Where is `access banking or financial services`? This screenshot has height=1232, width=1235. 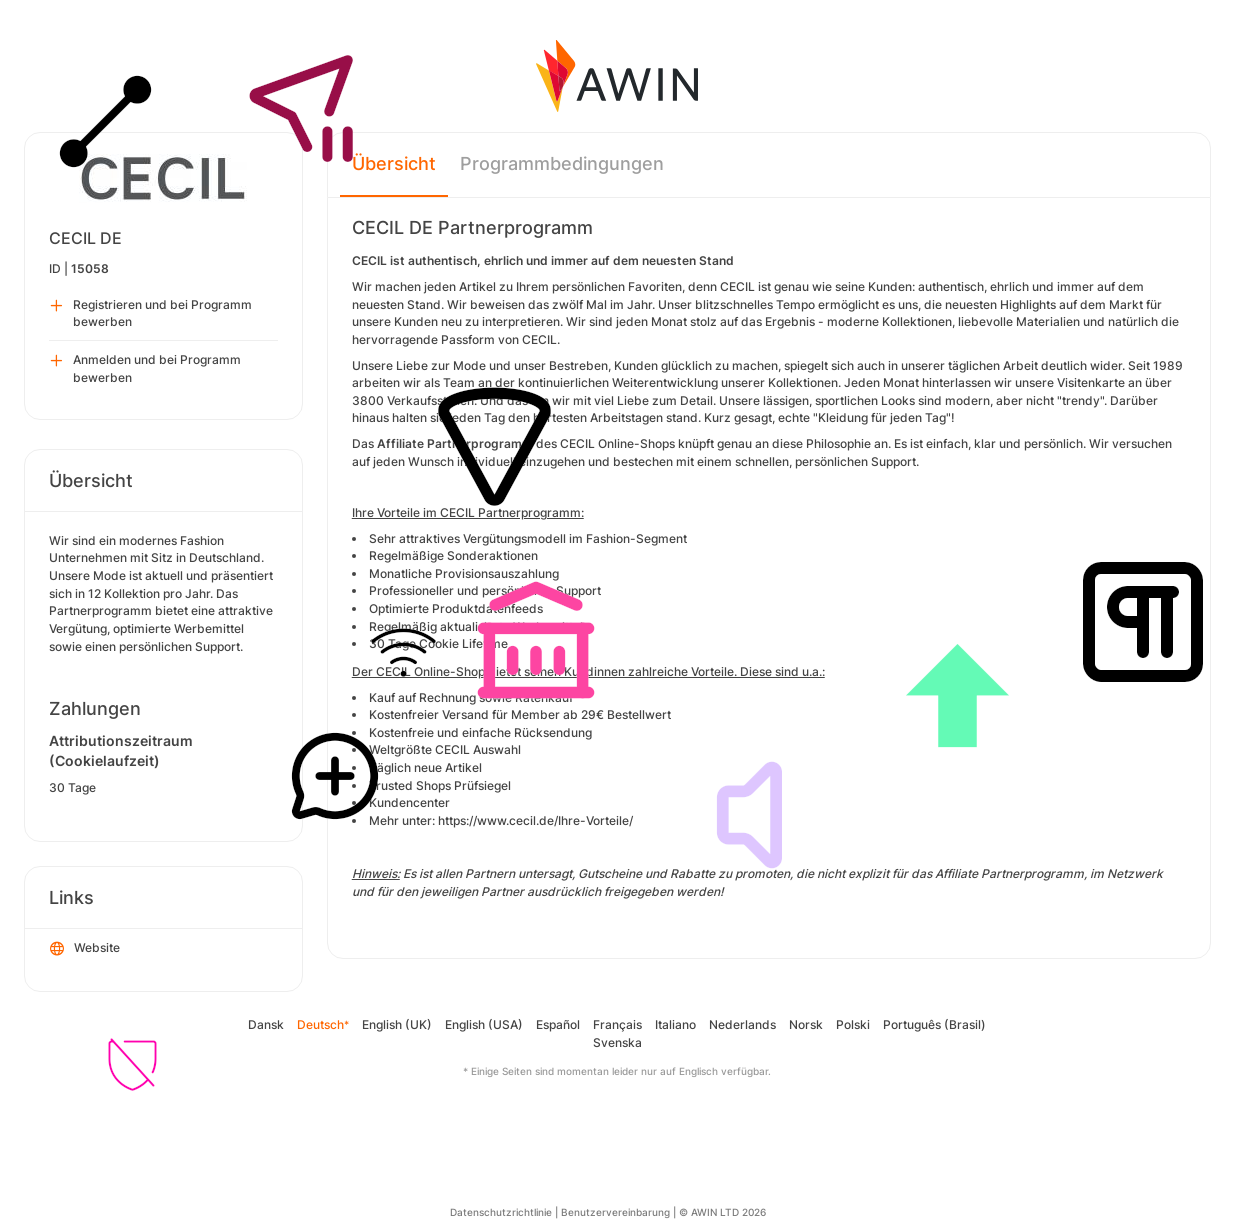
access banking or financial services is located at coordinates (536, 640).